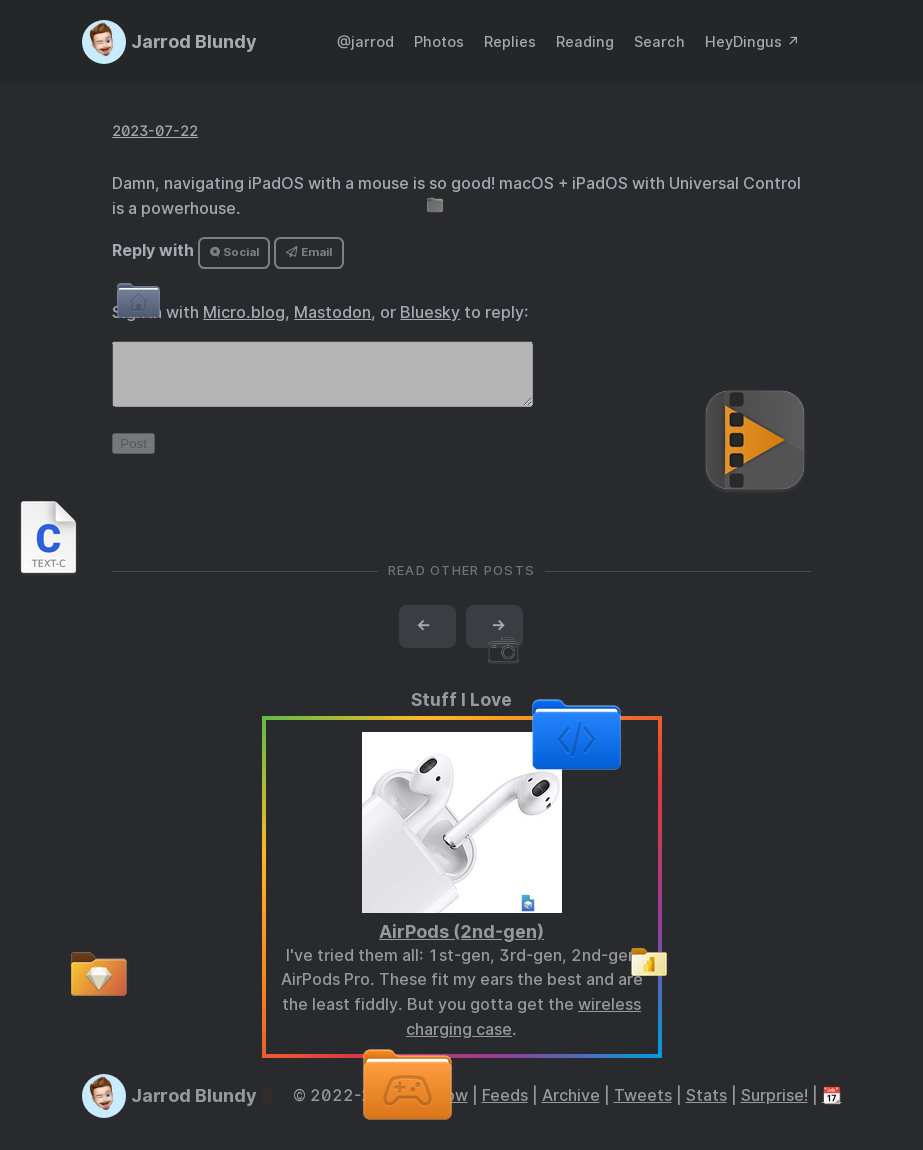 This screenshot has height=1150, width=923. What do you see at coordinates (48, 538) in the screenshot?
I see `c programming language source file` at bounding box center [48, 538].